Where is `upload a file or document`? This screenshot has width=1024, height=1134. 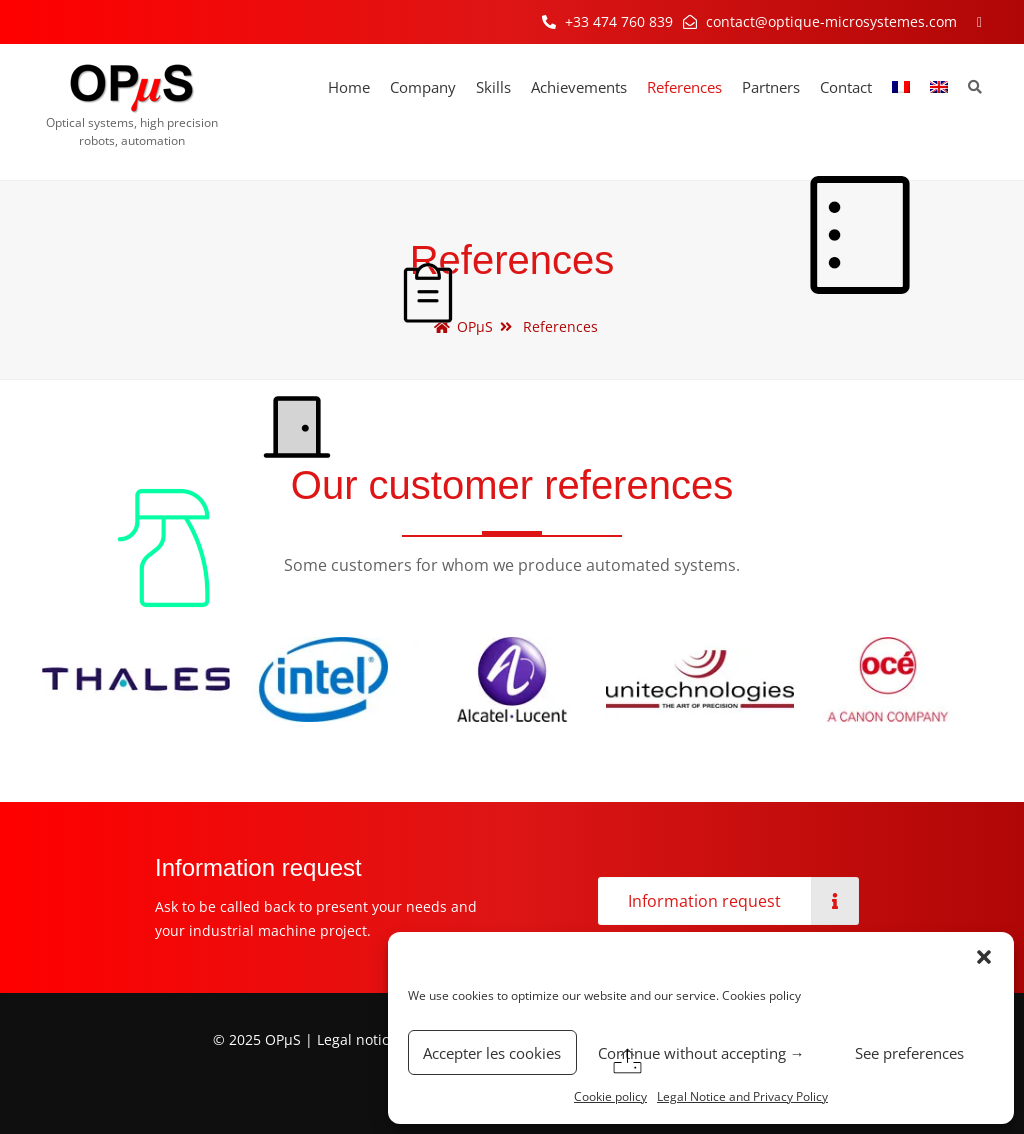 upload a file or document is located at coordinates (627, 1062).